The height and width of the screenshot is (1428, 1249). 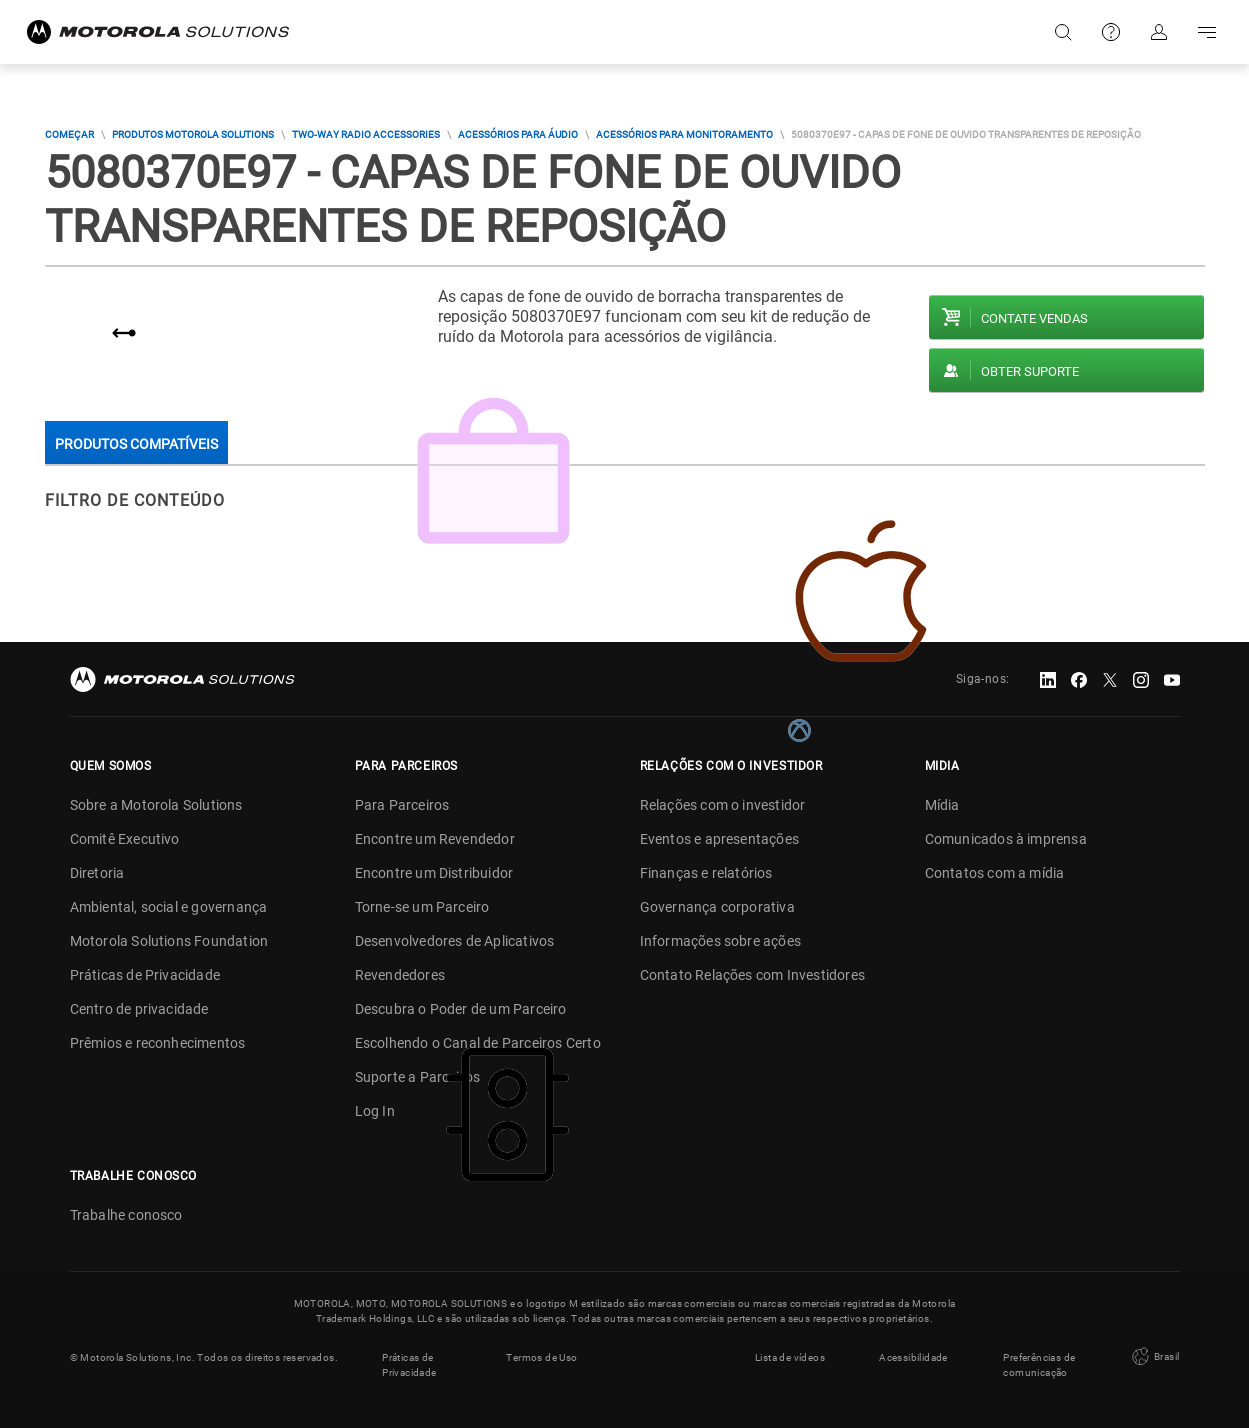 I want to click on xbox brand logo, so click(x=799, y=730).